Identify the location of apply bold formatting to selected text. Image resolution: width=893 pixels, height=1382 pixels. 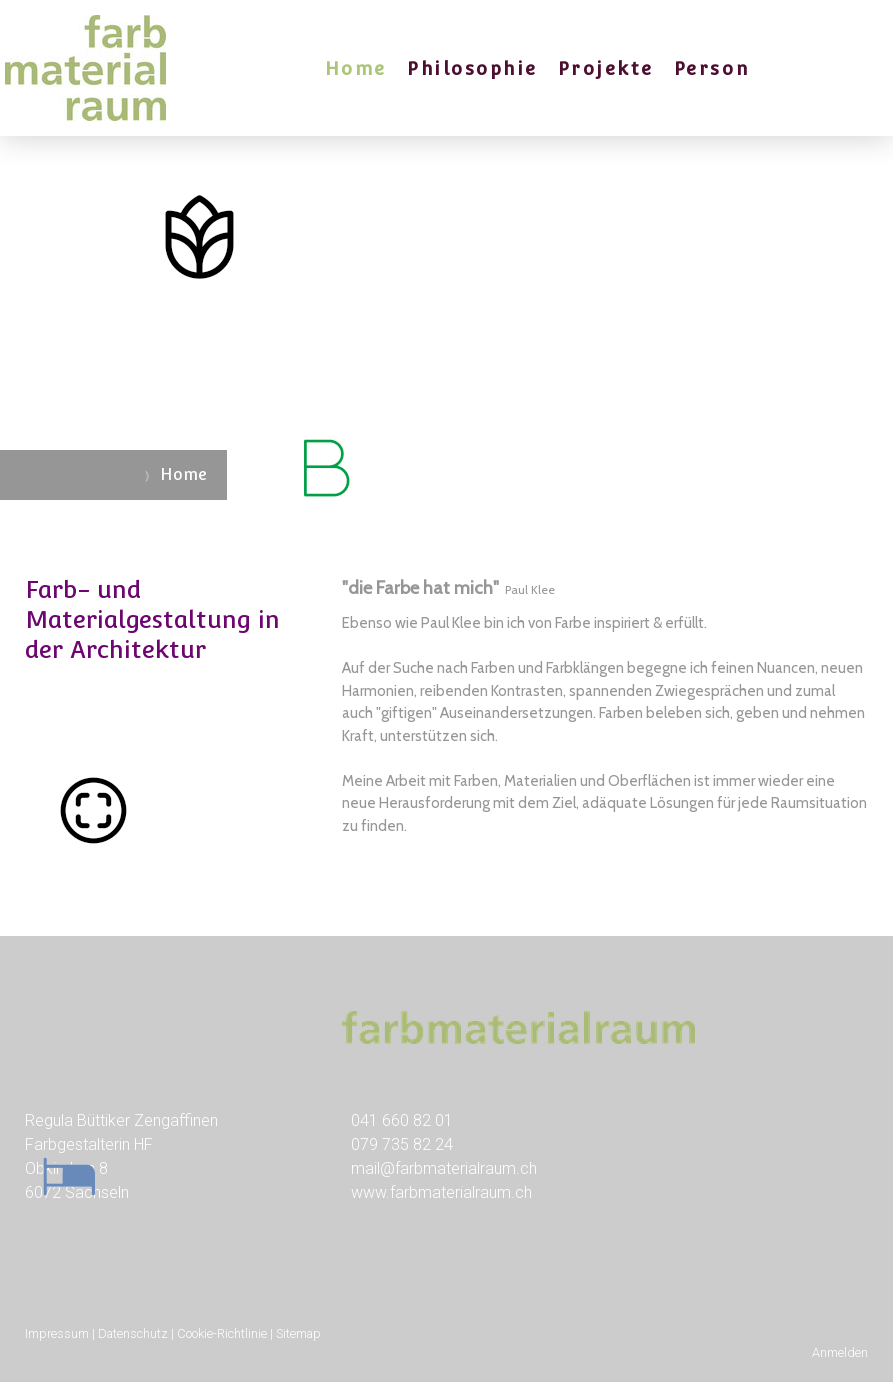
(322, 469).